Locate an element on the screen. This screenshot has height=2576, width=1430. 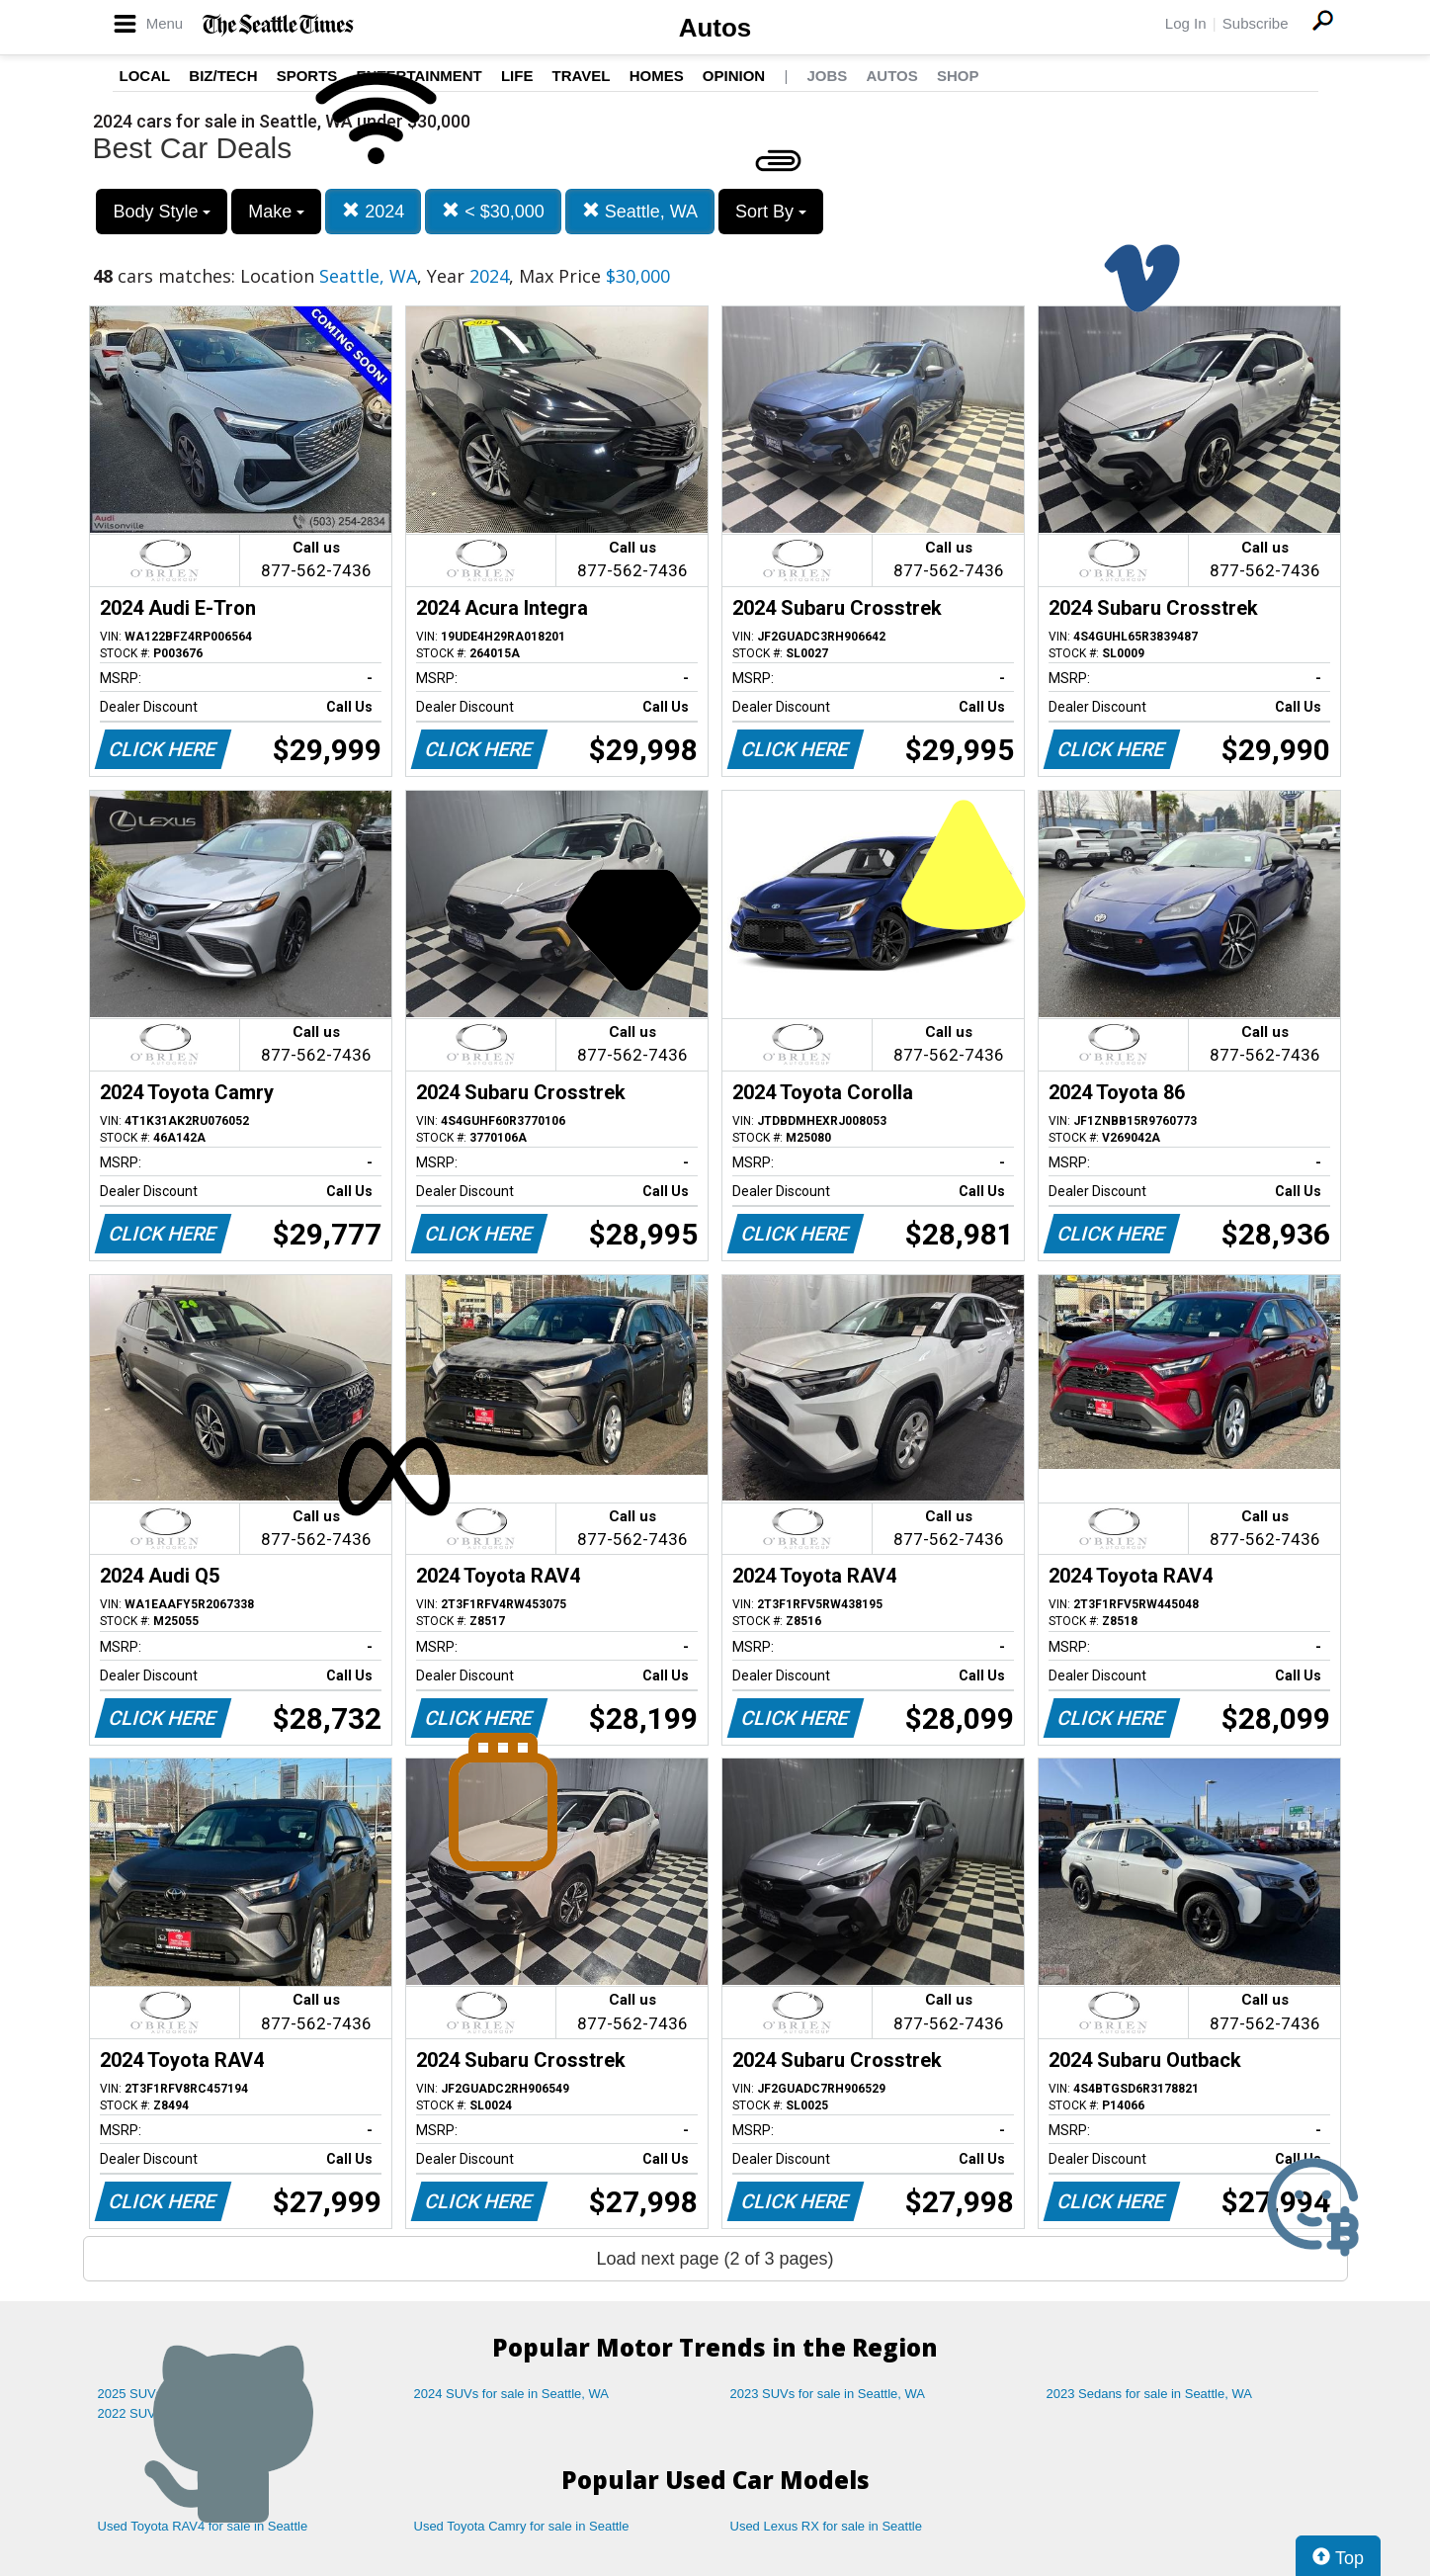
attach a file to your message is located at coordinates (778, 160).